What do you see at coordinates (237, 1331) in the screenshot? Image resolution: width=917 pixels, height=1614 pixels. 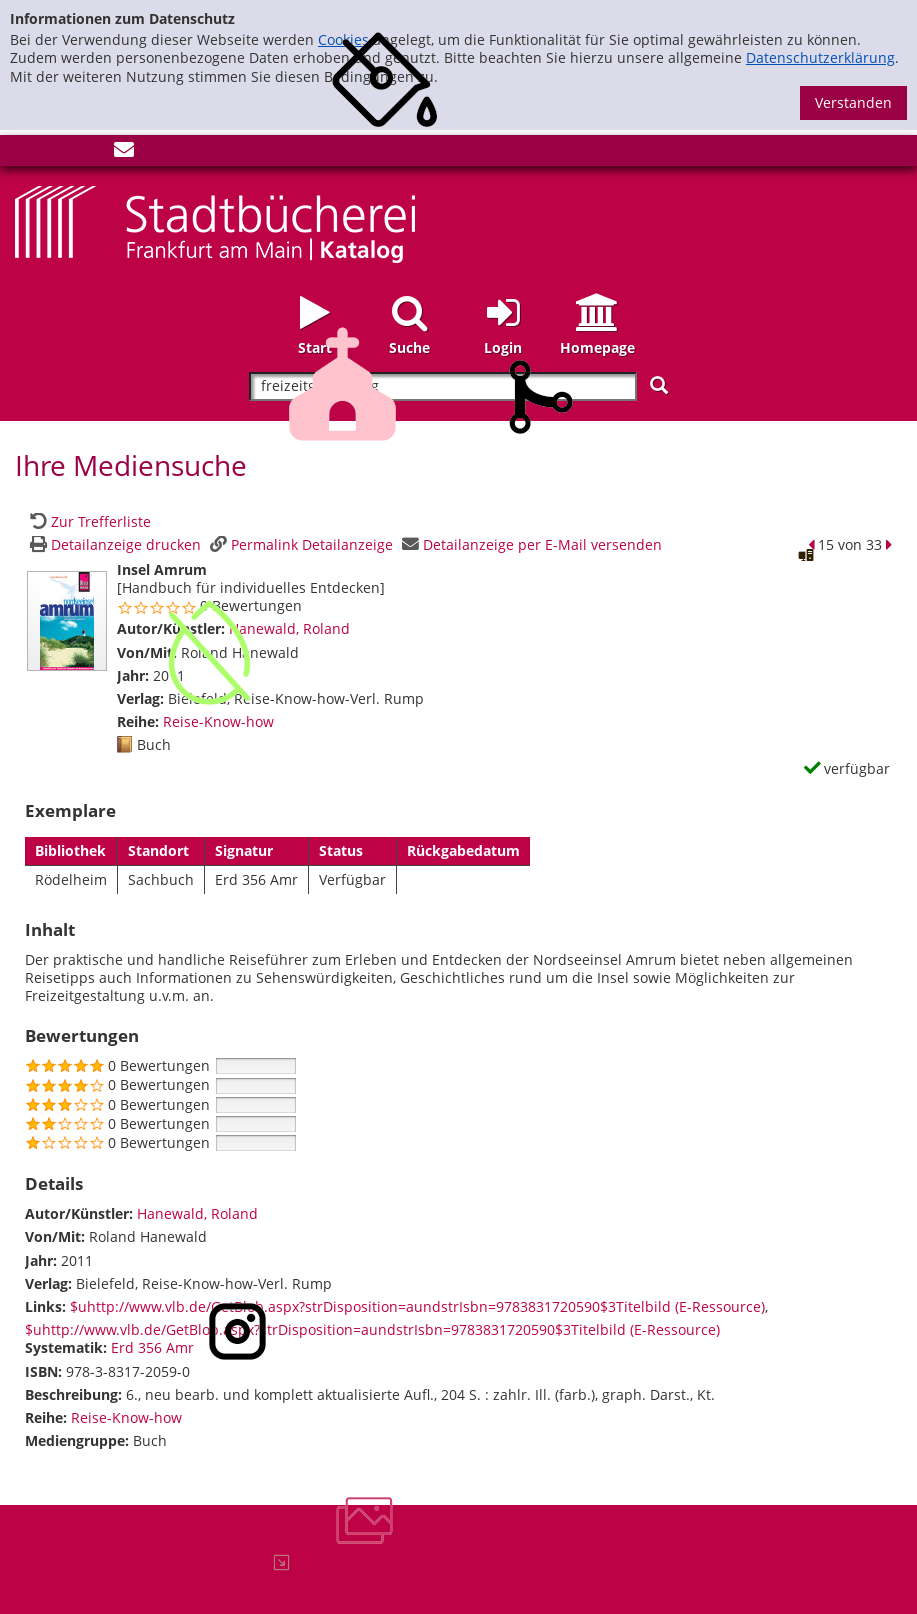 I see `open Instagram app` at bounding box center [237, 1331].